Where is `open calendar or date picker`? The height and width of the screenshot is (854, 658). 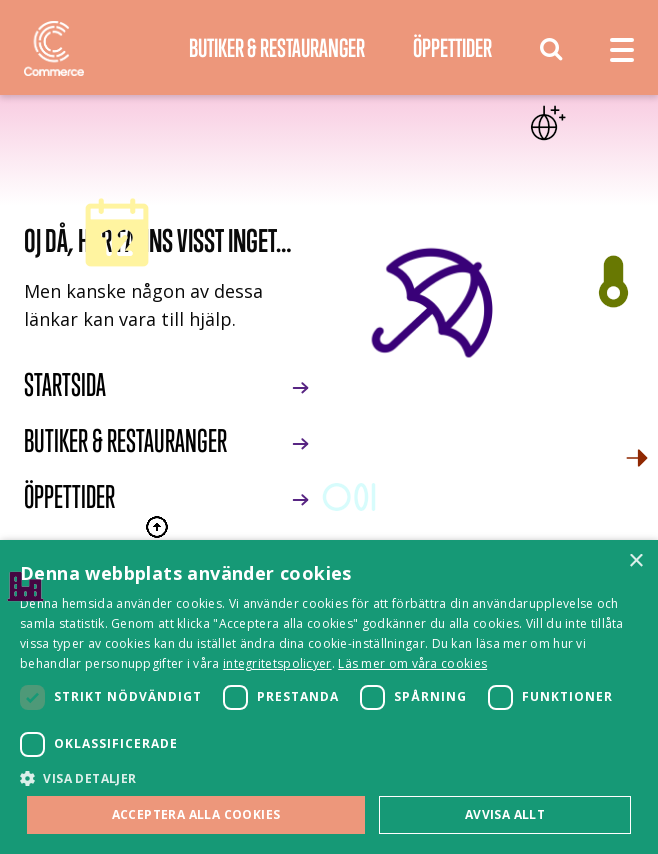
open calendar or date picker is located at coordinates (117, 235).